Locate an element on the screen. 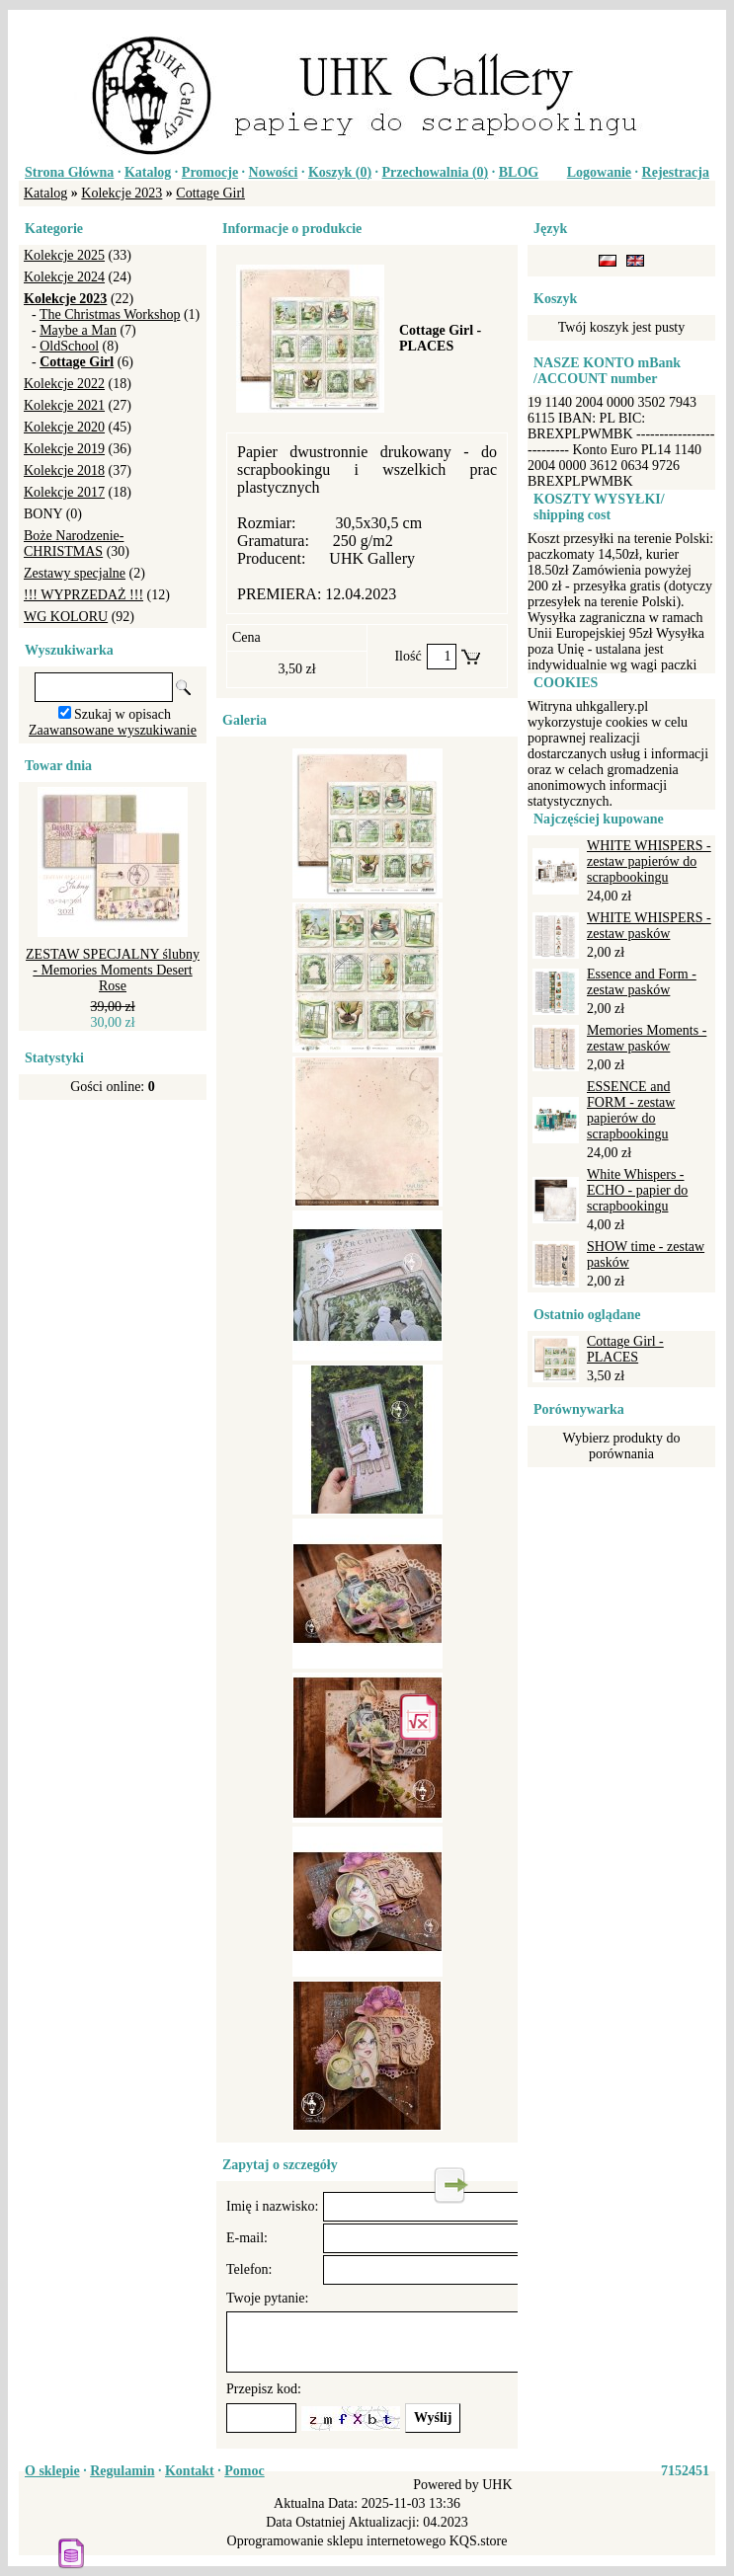 Image resolution: width=734 pixels, height=2576 pixels. libreoffice base database template file is located at coordinates (71, 2553).